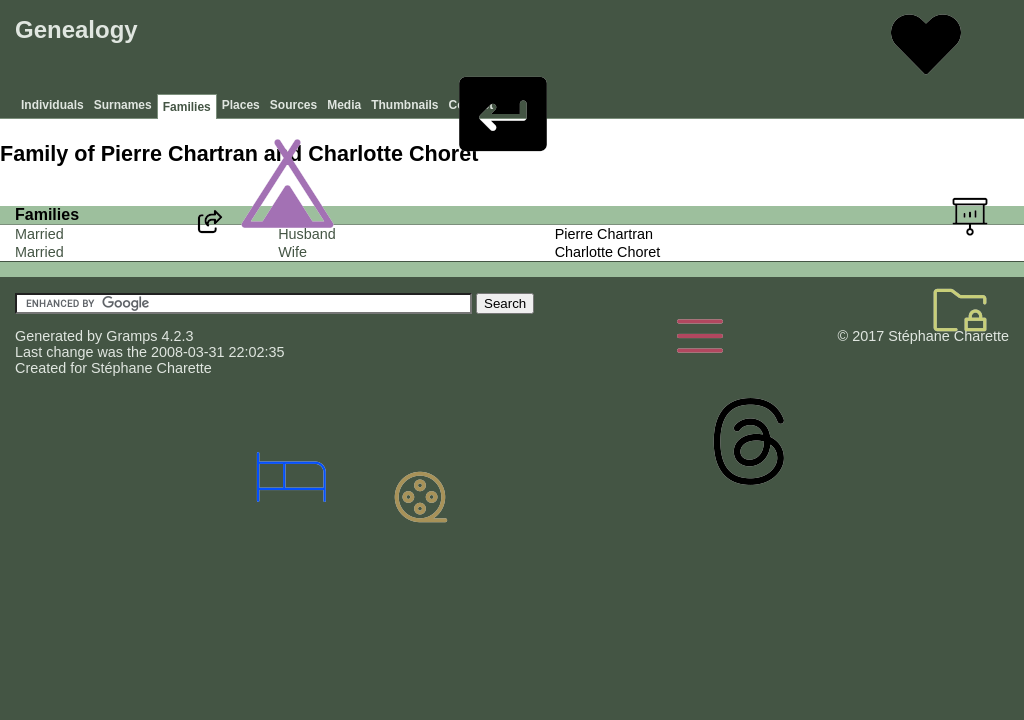 This screenshot has height=720, width=1024. I want to click on access video or film library, so click(420, 497).